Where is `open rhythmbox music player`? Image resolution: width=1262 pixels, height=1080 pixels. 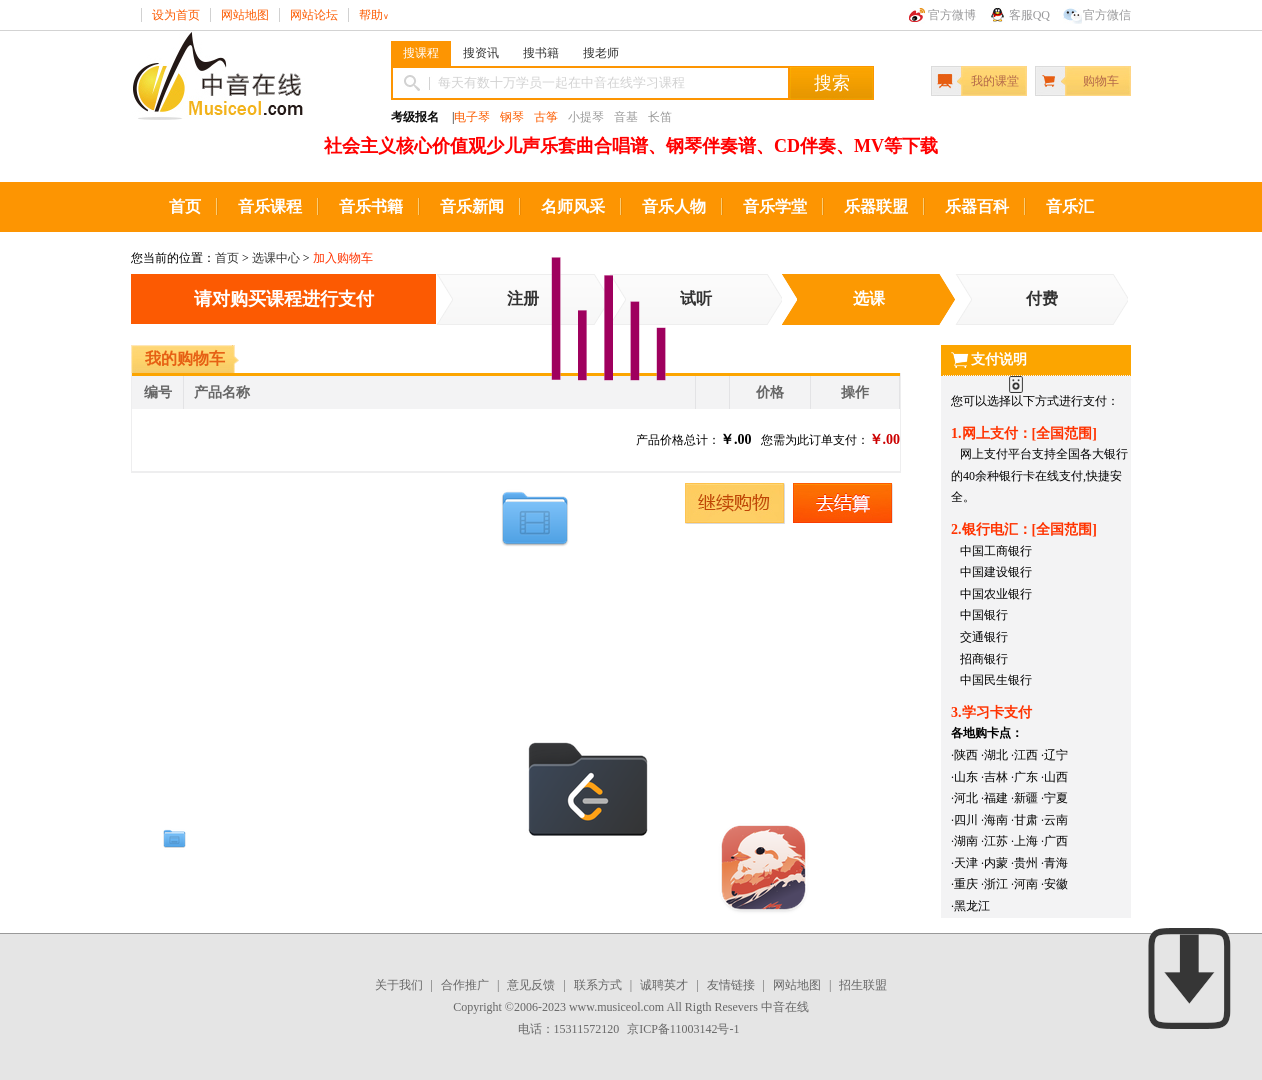 open rhythmbox music player is located at coordinates (1016, 384).